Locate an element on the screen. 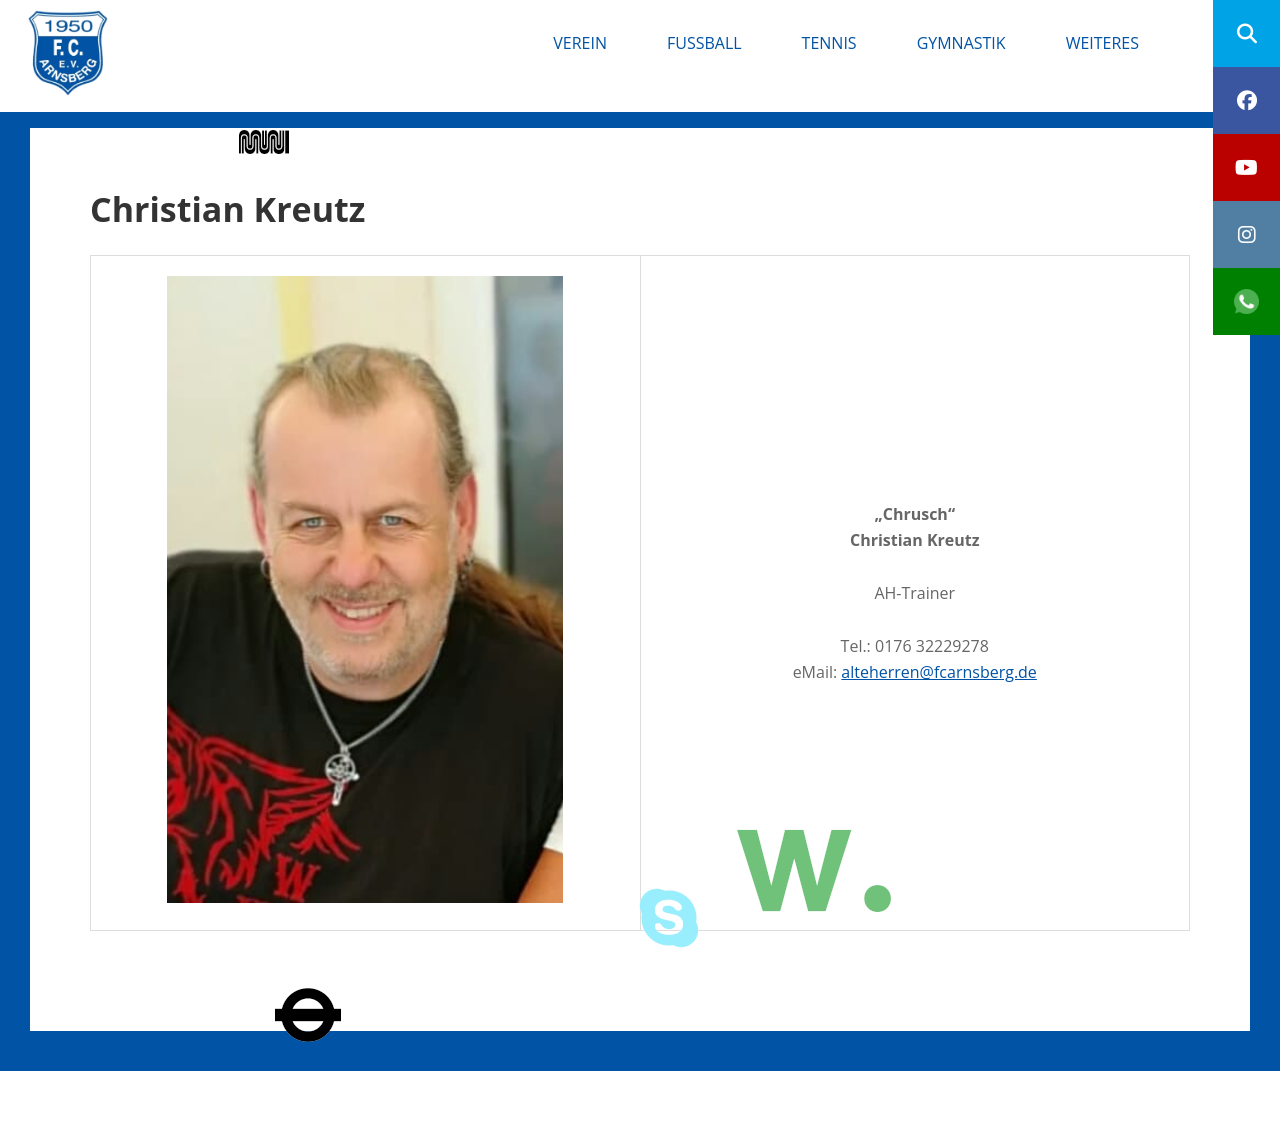  san francisco municipal railway (muni) logo is located at coordinates (264, 142).